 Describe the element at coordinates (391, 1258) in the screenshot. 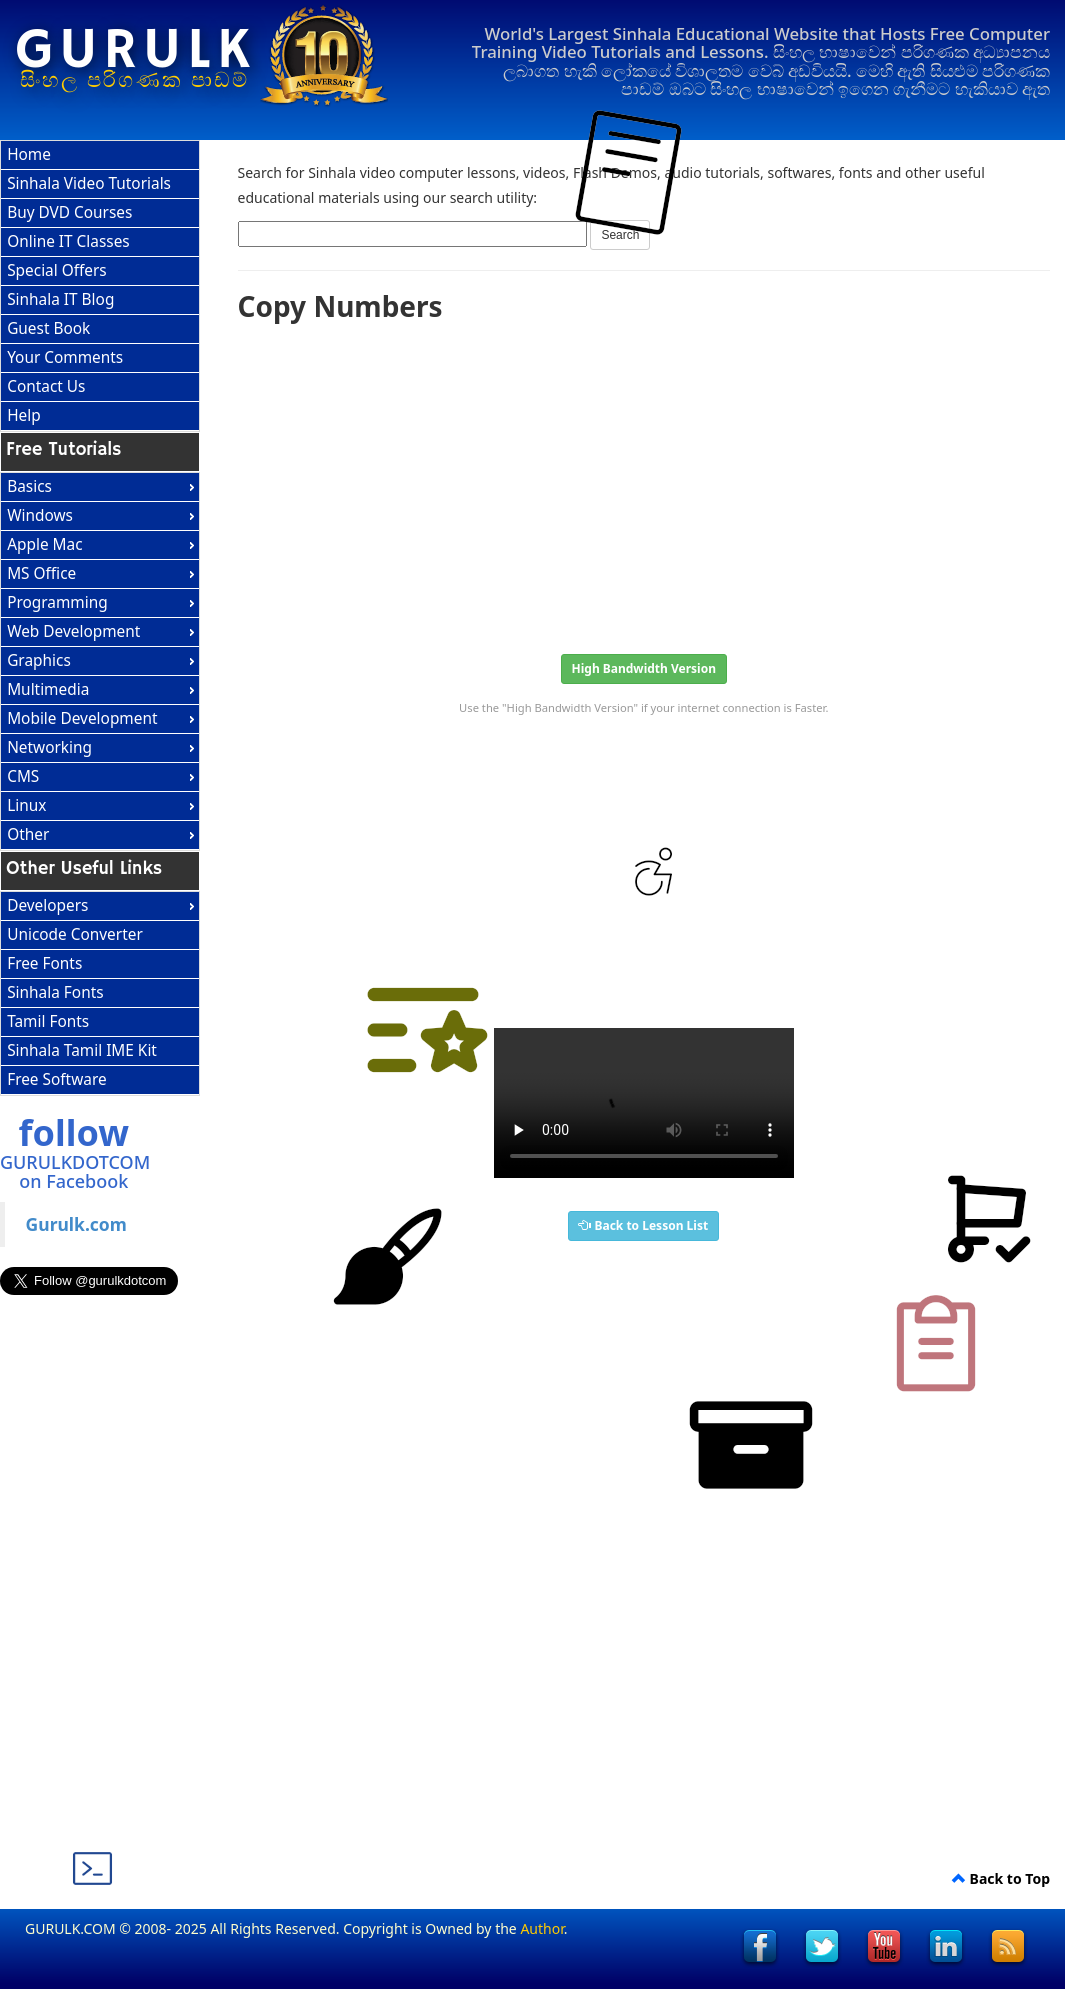

I see `access drawing or painting tools` at that location.